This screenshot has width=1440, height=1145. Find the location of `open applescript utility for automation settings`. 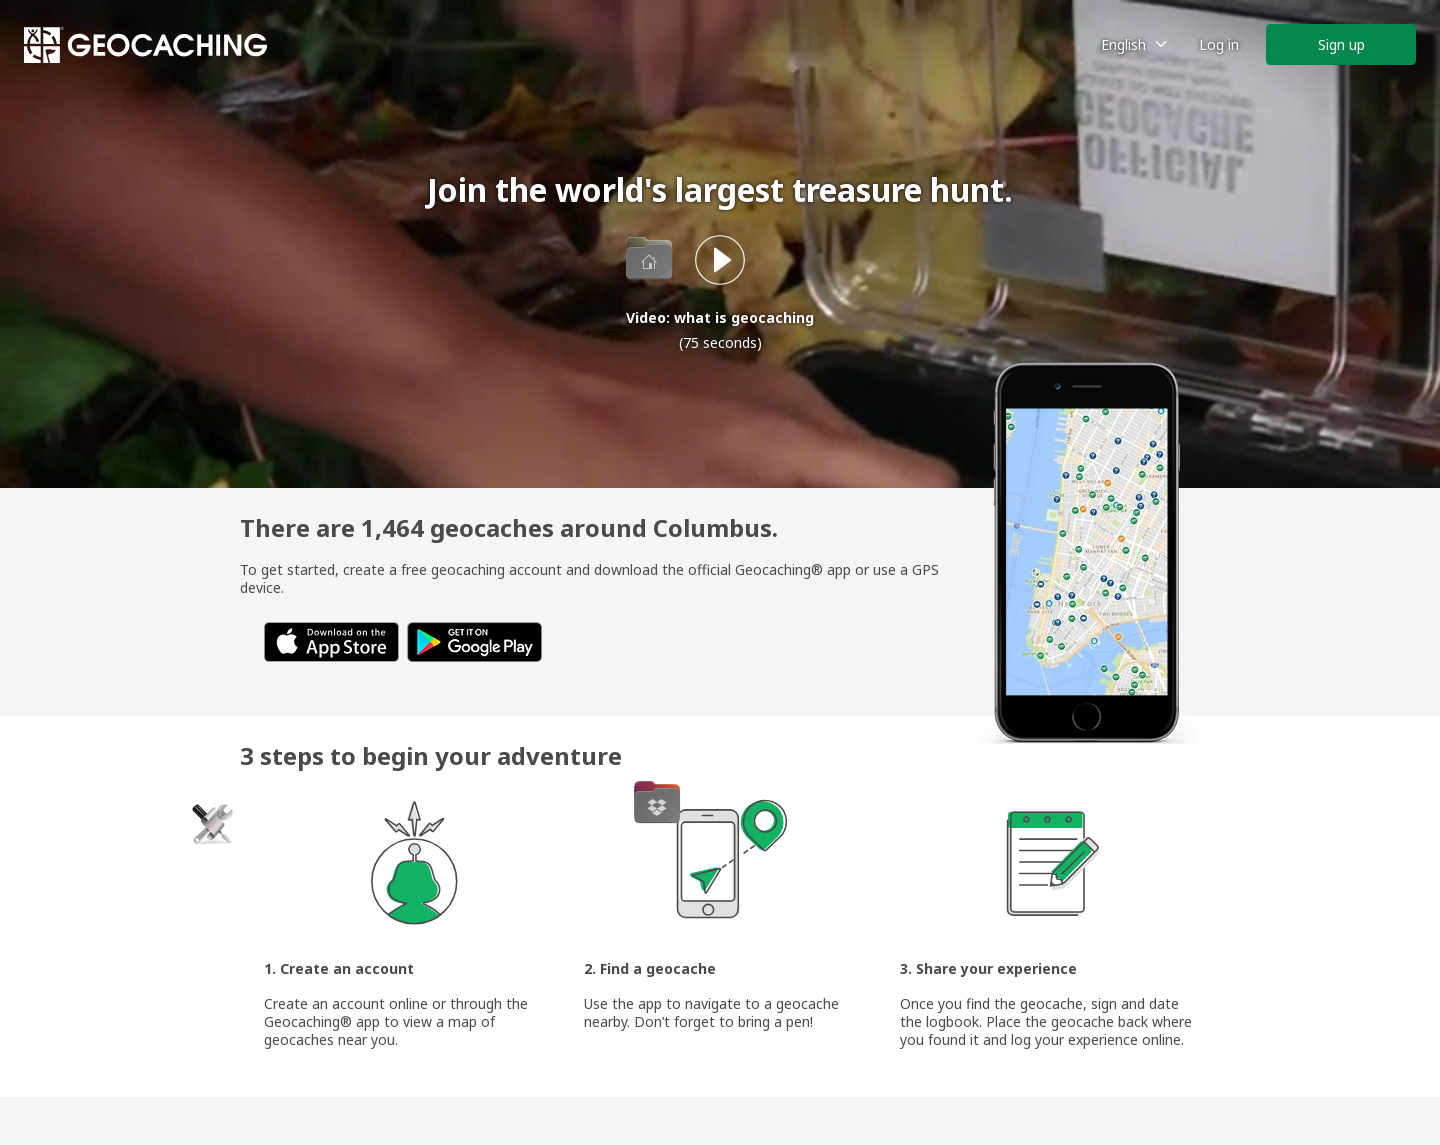

open applescript utility for automation settings is located at coordinates (212, 824).